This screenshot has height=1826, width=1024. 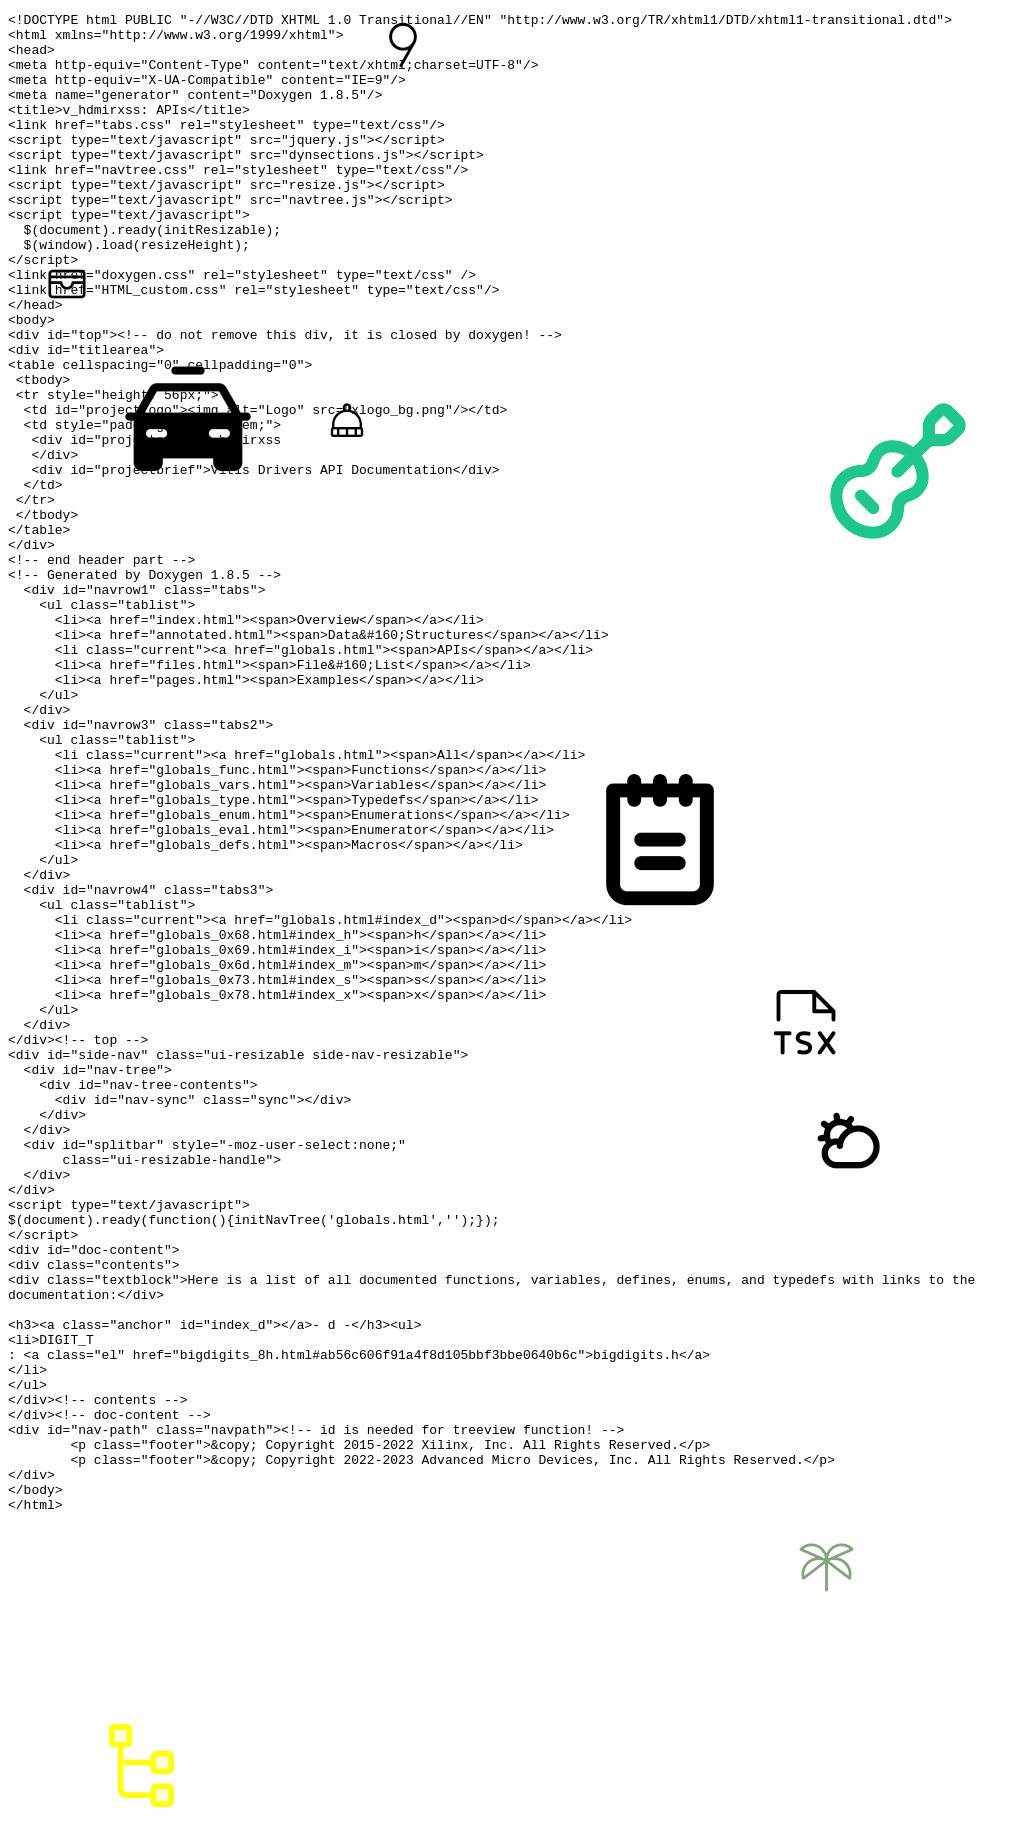 What do you see at coordinates (138, 1765) in the screenshot?
I see `view hierarchical folder structure` at bounding box center [138, 1765].